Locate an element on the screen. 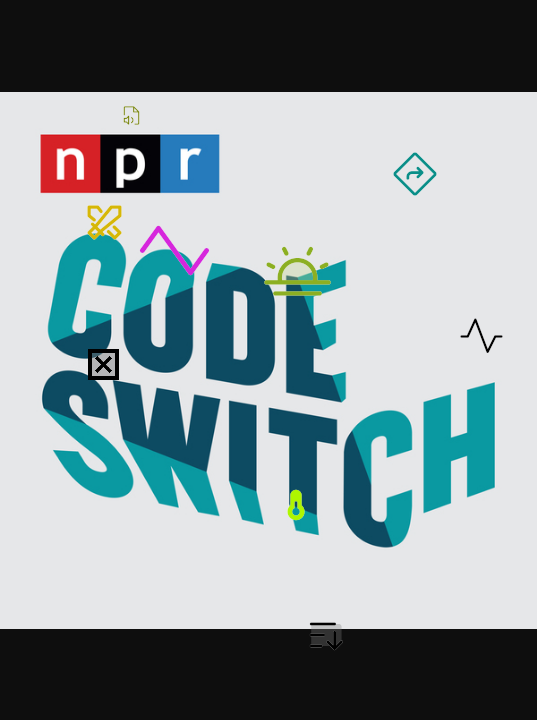 The image size is (537, 720). toggle sunrise or sunset theme is located at coordinates (297, 273).